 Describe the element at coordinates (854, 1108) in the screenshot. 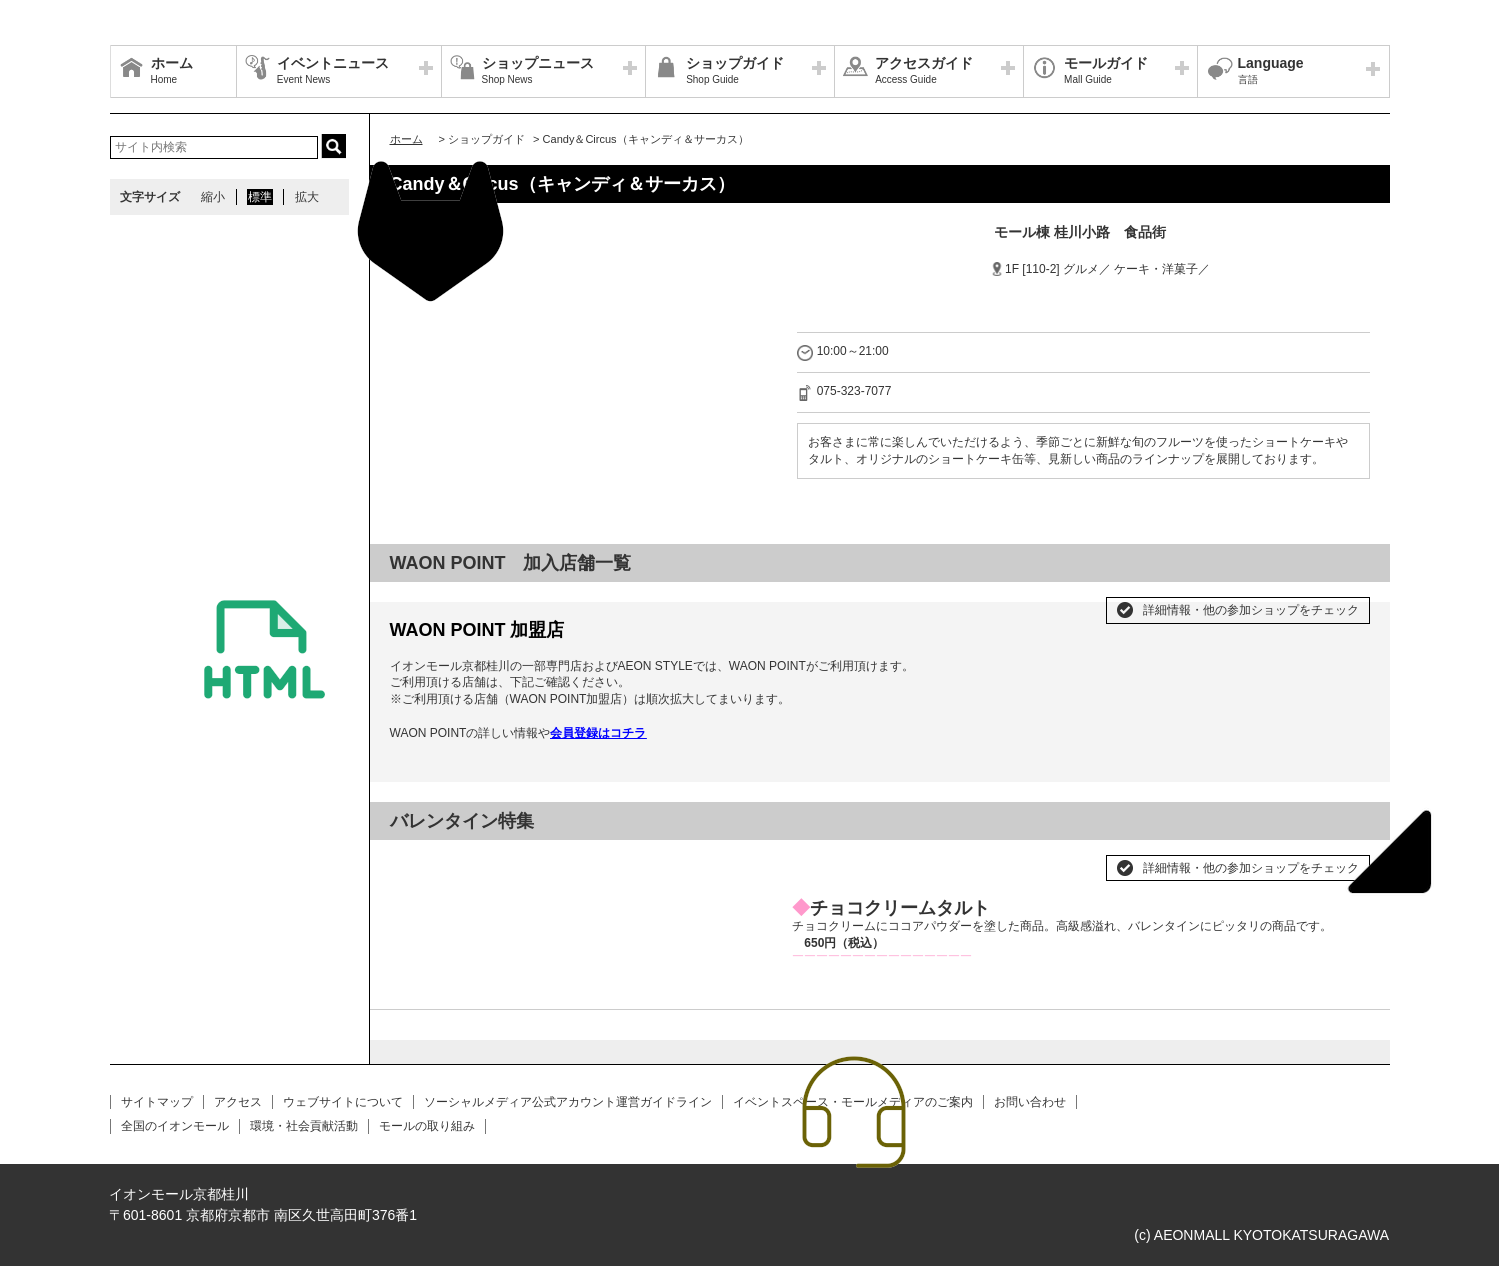

I see `contact customer support` at that location.